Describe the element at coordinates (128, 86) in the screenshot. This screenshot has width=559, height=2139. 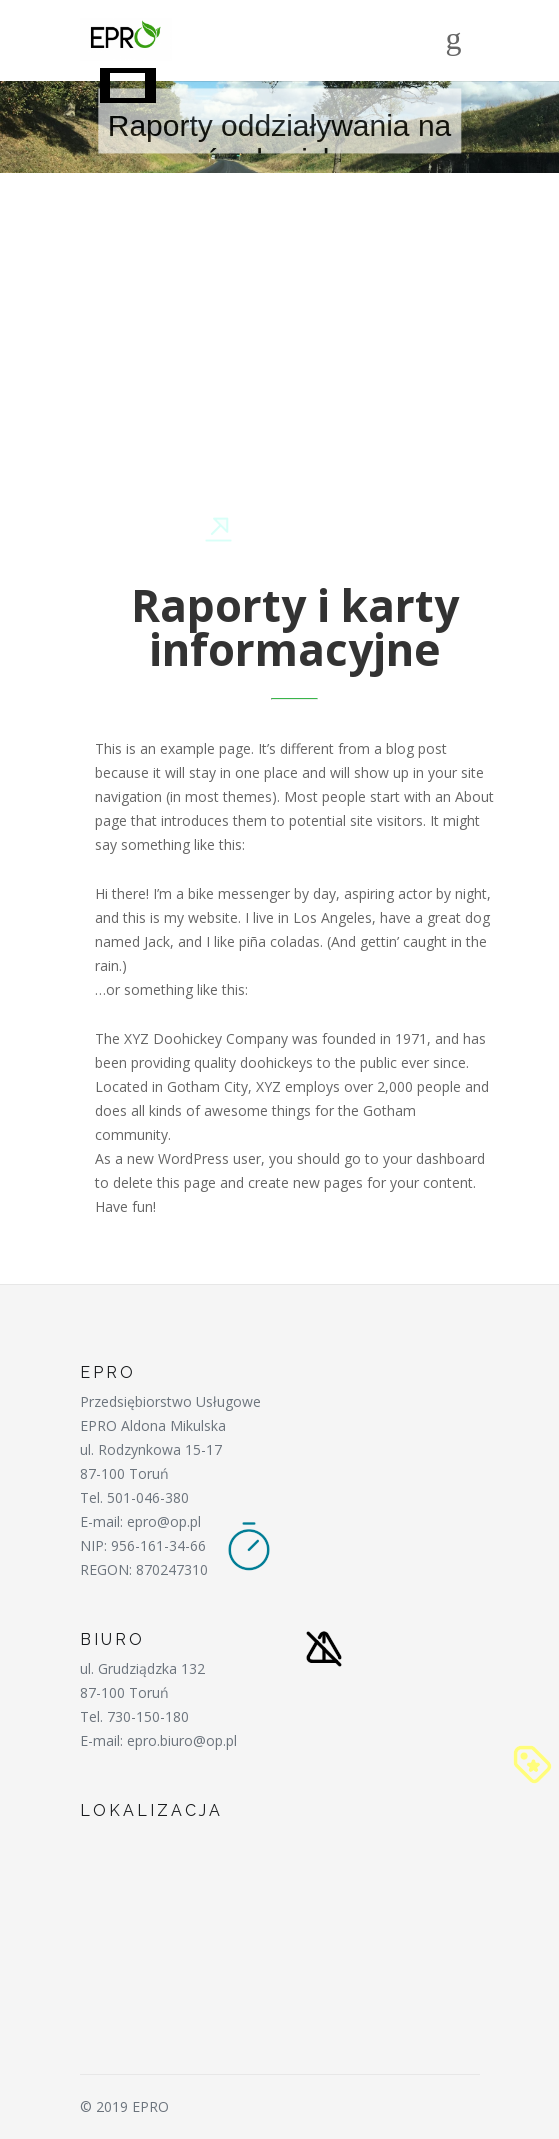
I see `switch device to landscape orientation` at that location.